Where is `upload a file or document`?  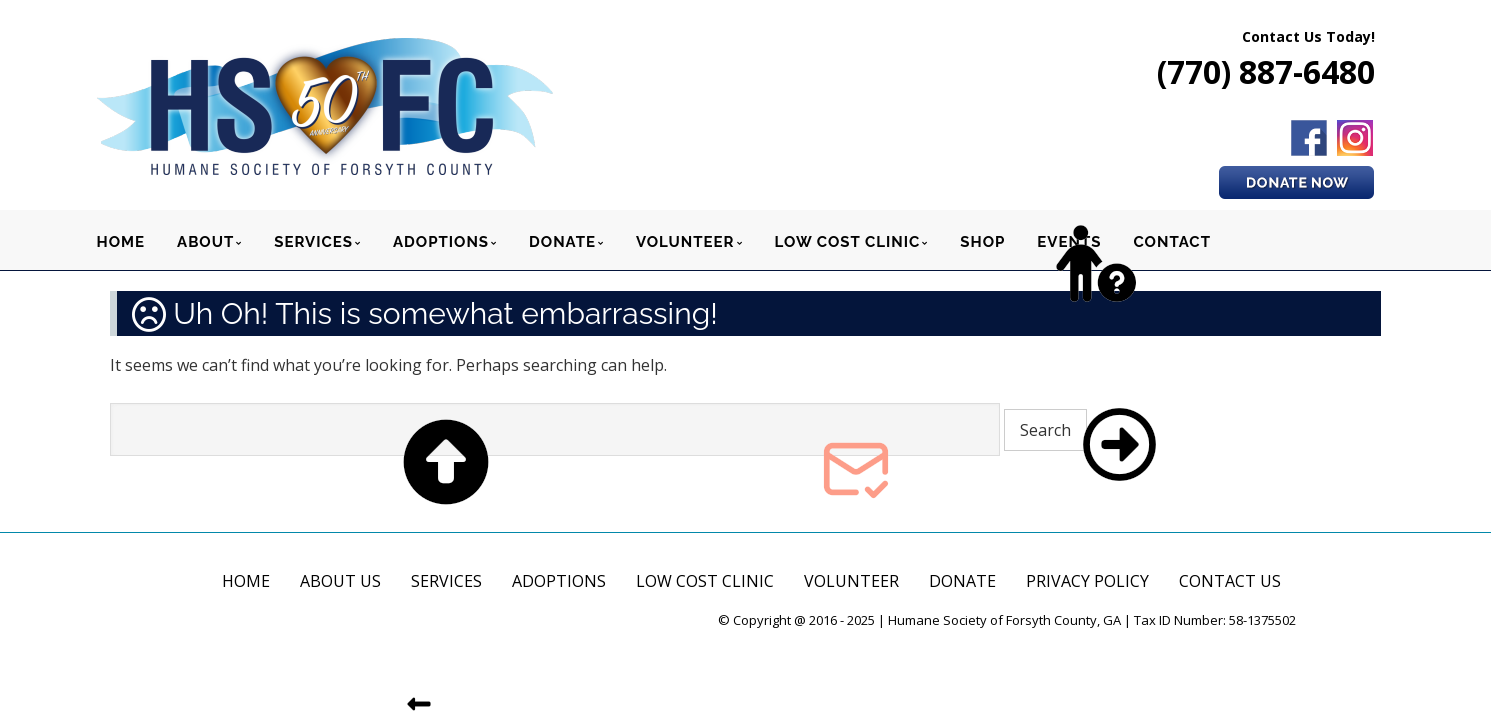 upload a file or document is located at coordinates (446, 462).